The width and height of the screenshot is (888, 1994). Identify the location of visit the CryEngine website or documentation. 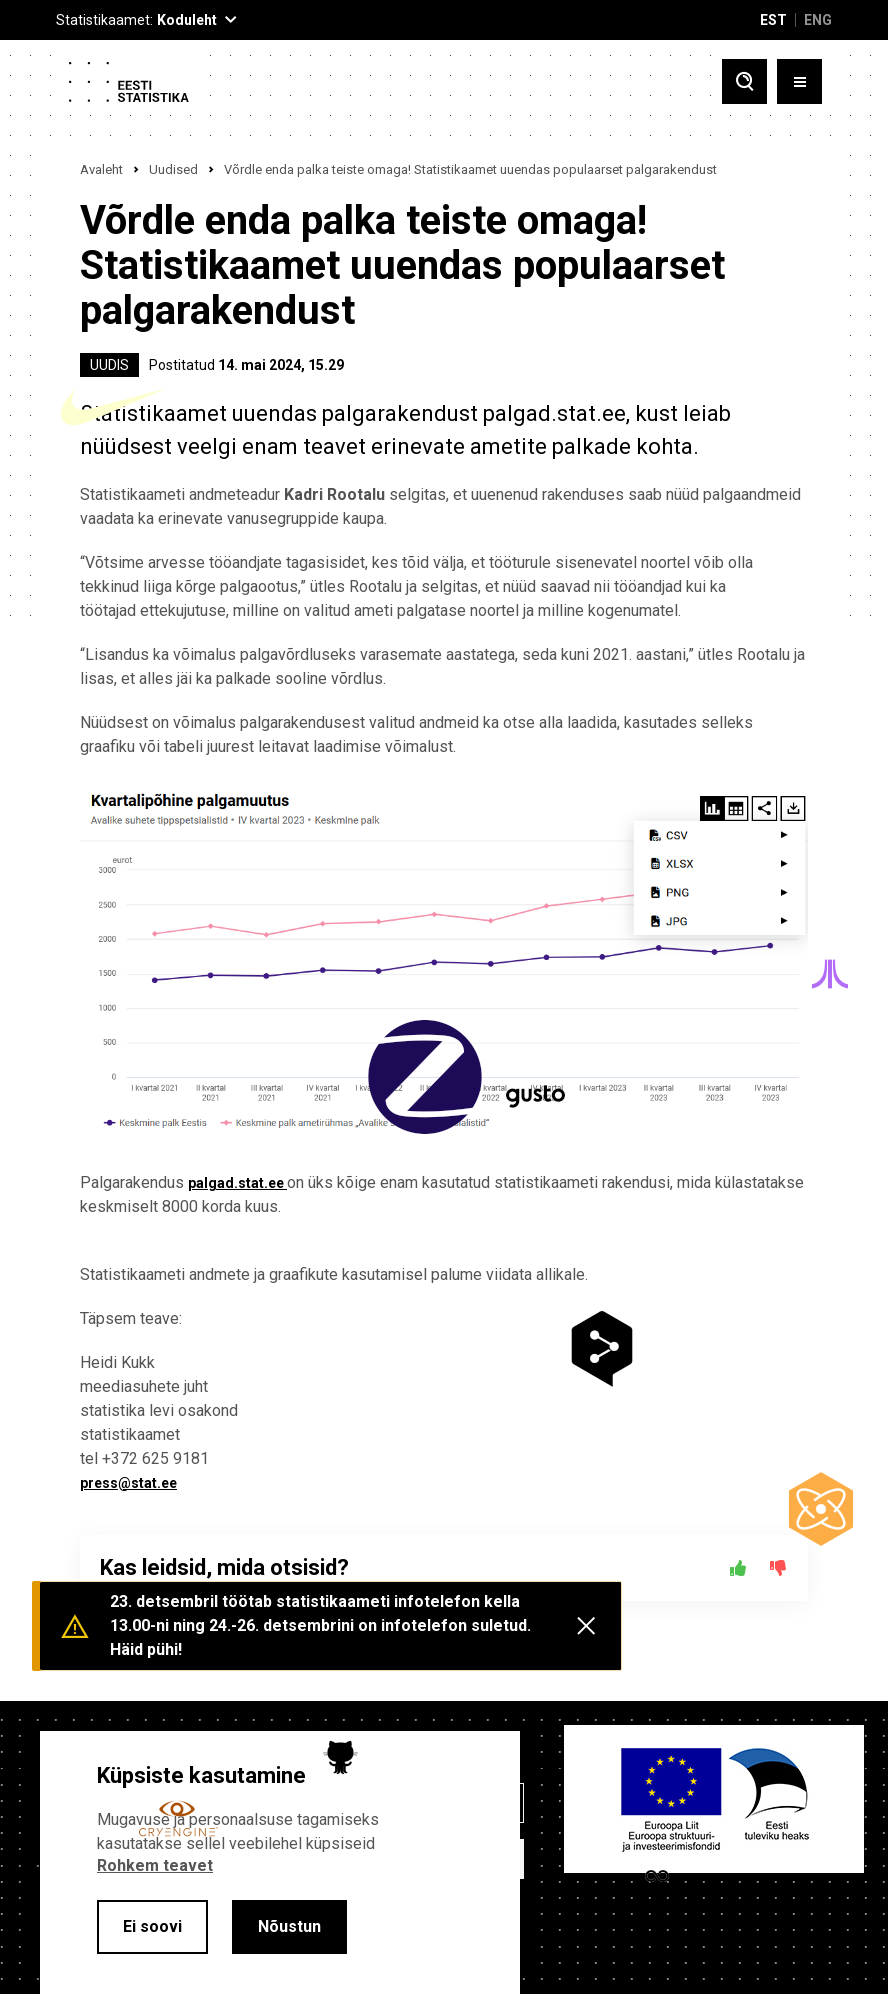
(178, 1818).